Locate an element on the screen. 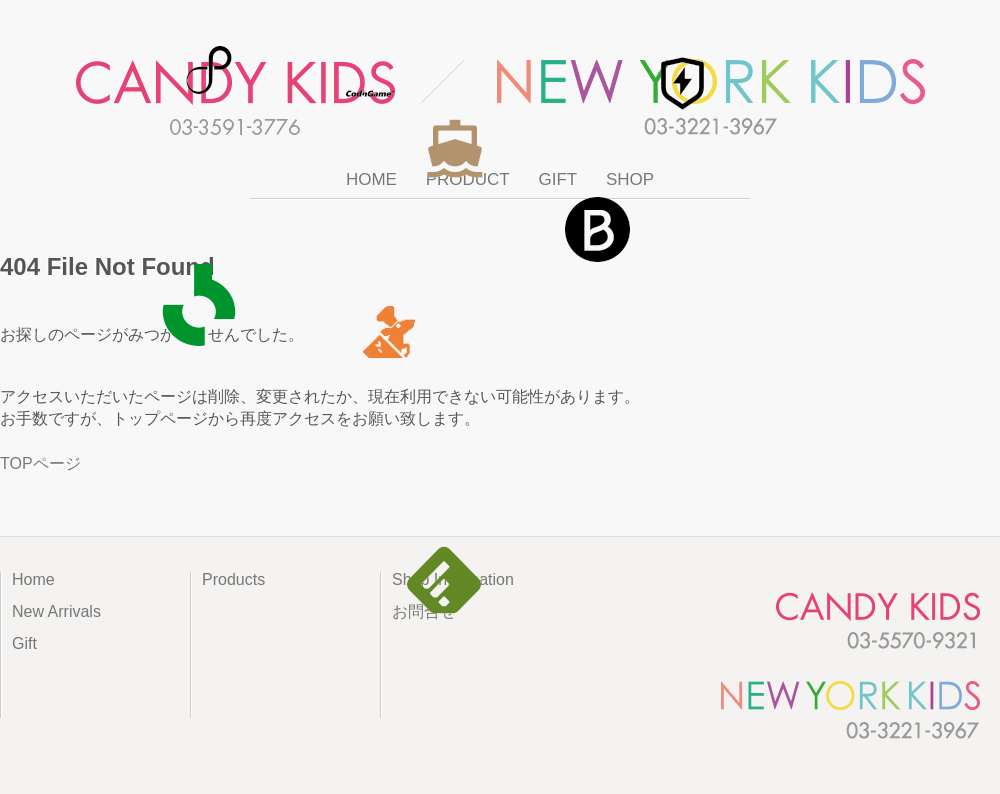  brevo email marketing platform logo is located at coordinates (597, 229).